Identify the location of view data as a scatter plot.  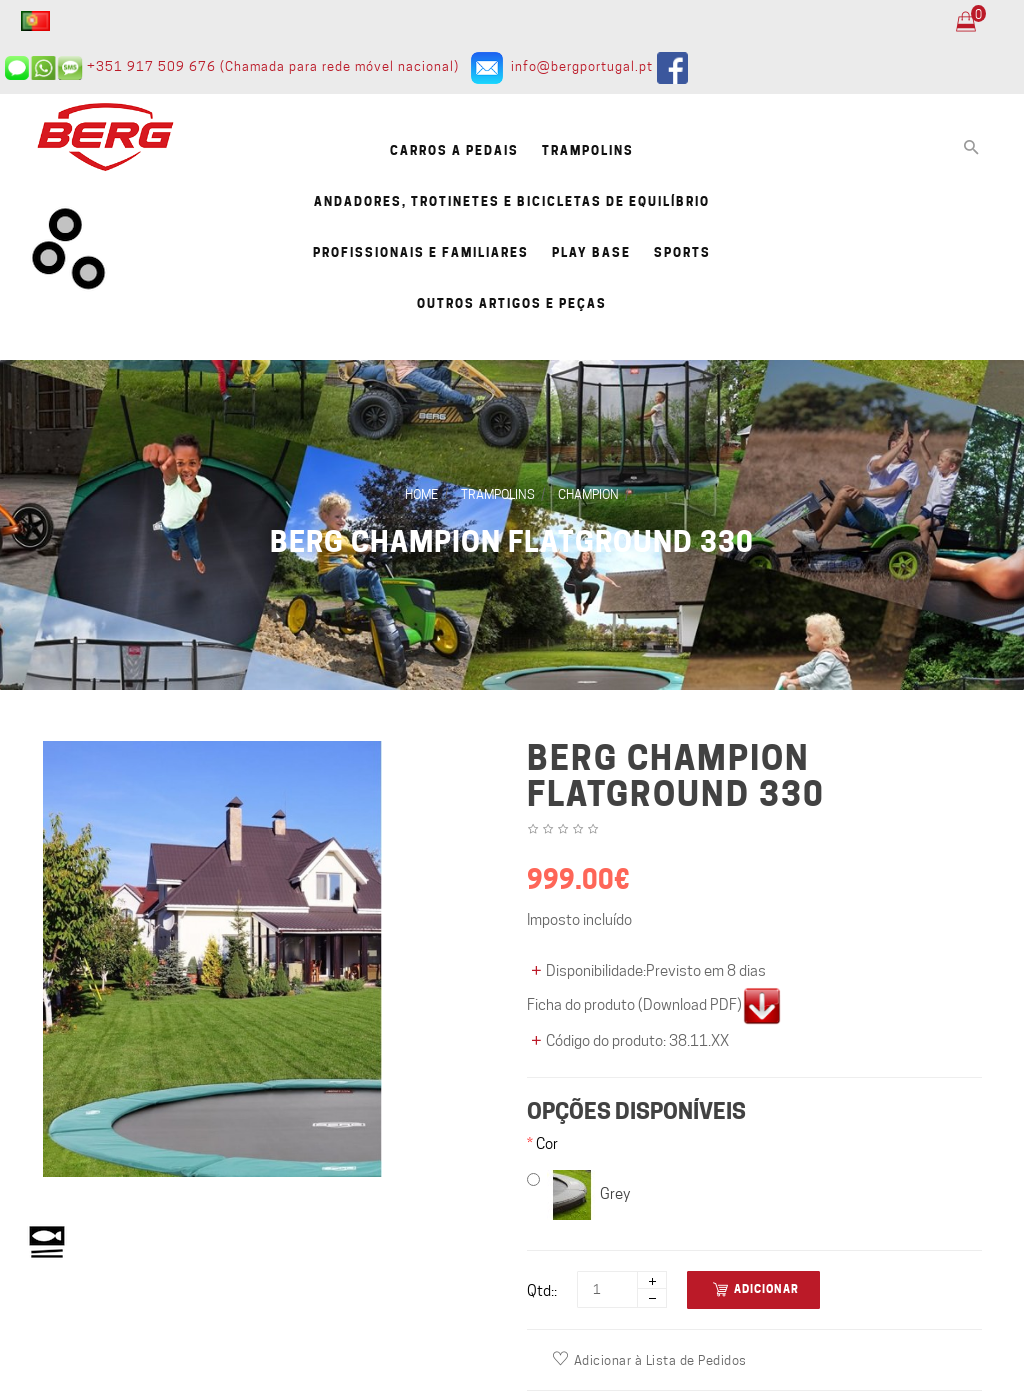
(69, 249).